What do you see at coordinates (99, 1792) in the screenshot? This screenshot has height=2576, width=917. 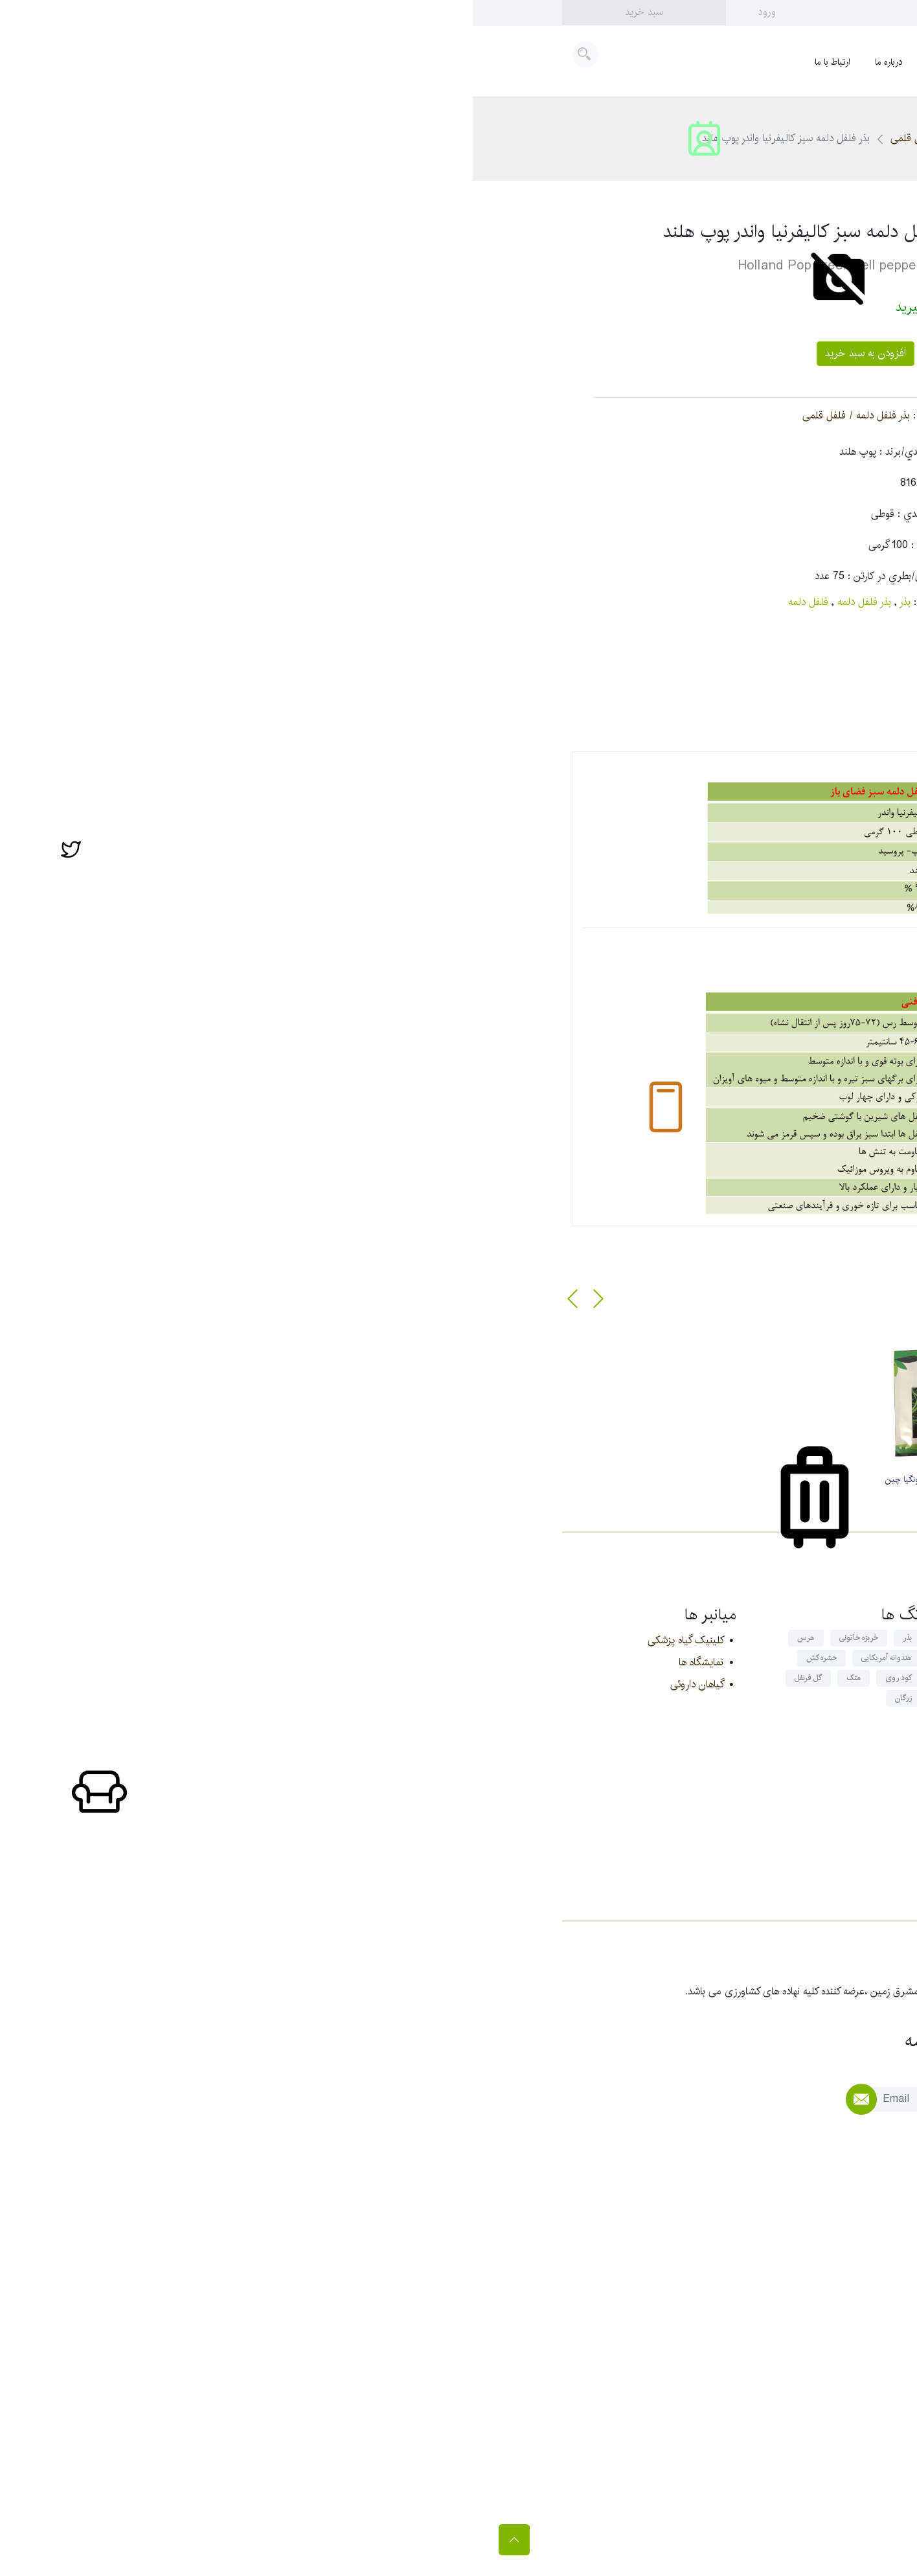 I see `browse furniture or home decor` at bounding box center [99, 1792].